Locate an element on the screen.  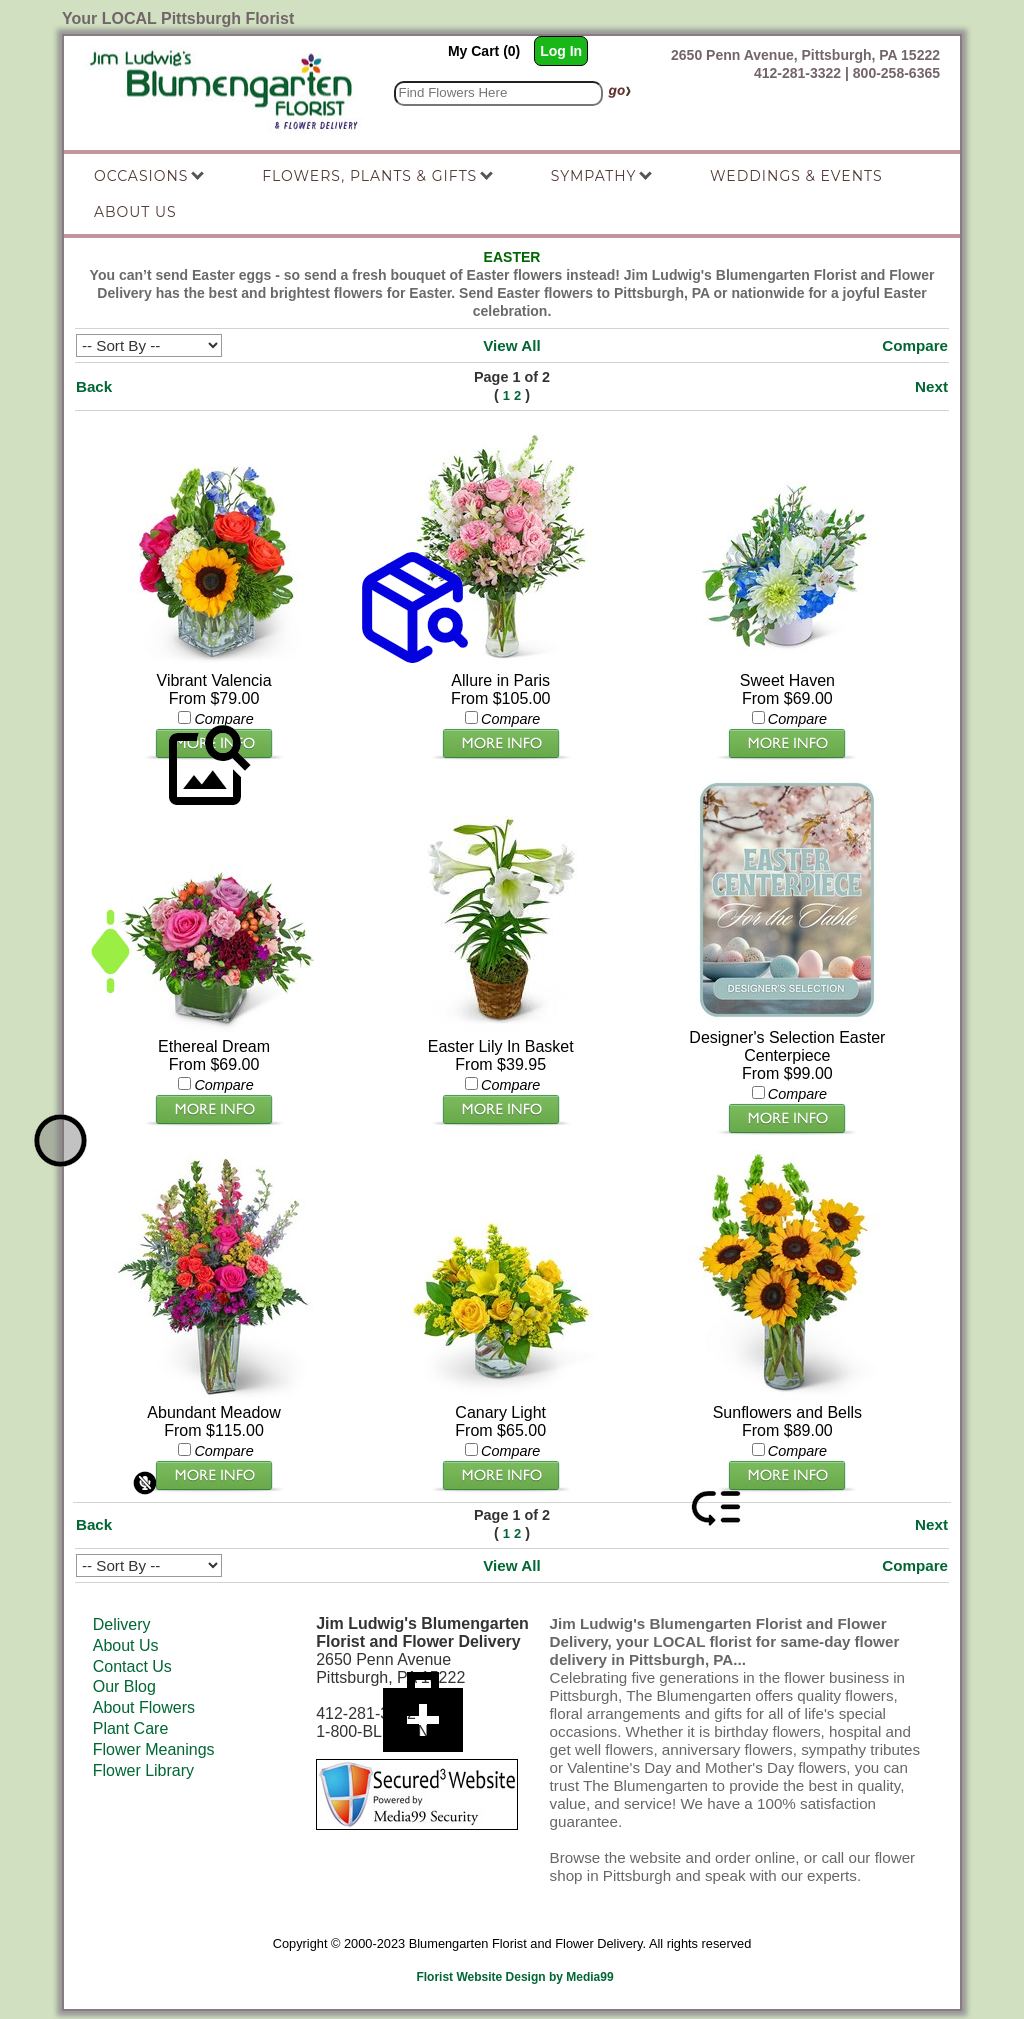
mute your microphone is located at coordinates (145, 1483).